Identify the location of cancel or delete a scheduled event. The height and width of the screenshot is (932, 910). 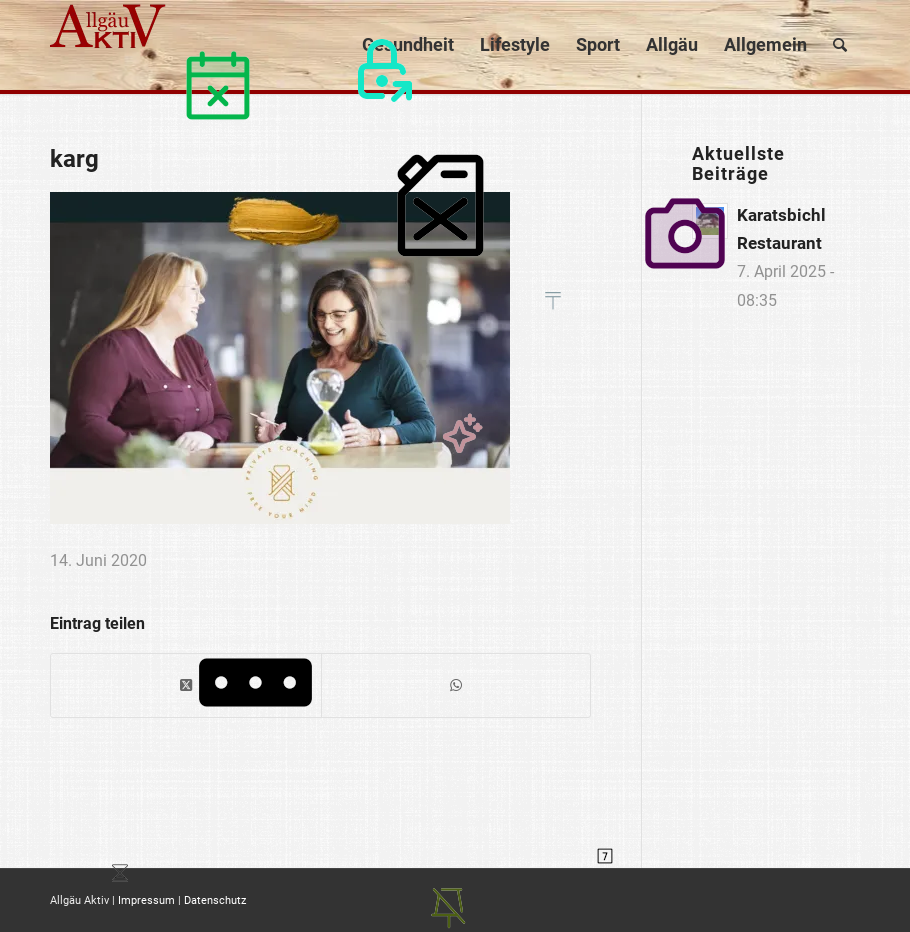
(218, 88).